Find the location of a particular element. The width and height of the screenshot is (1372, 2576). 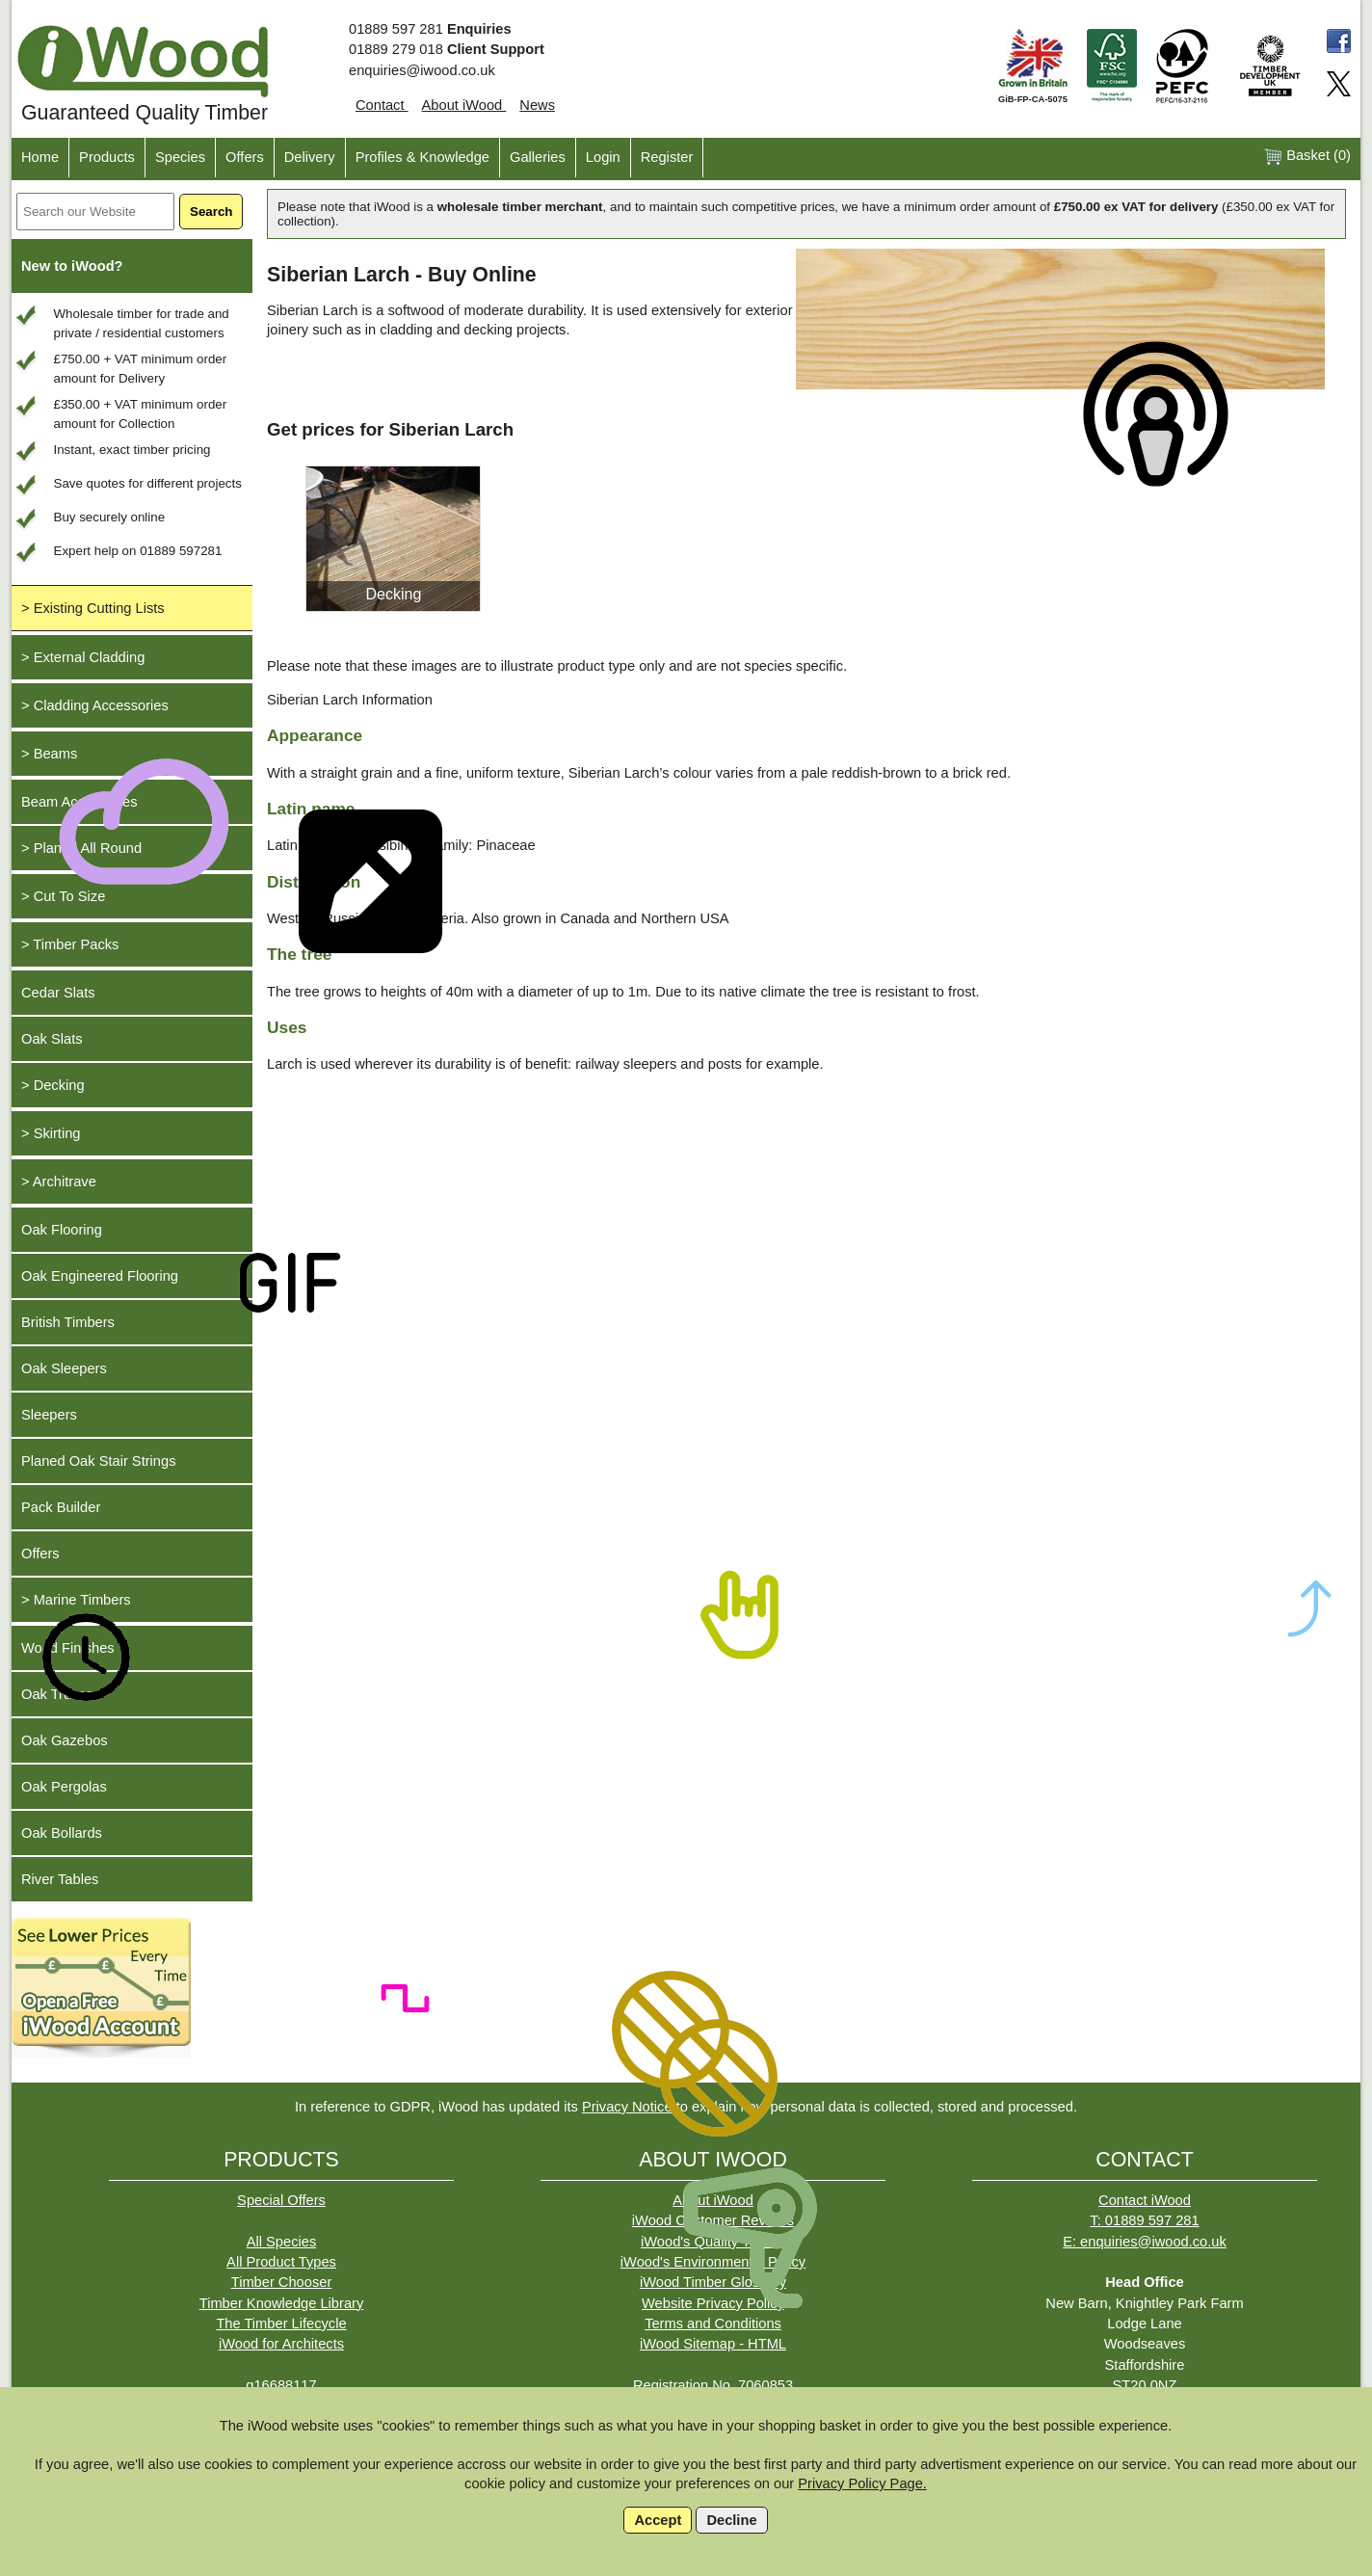

open Apple Podcasts app is located at coordinates (1155, 413).